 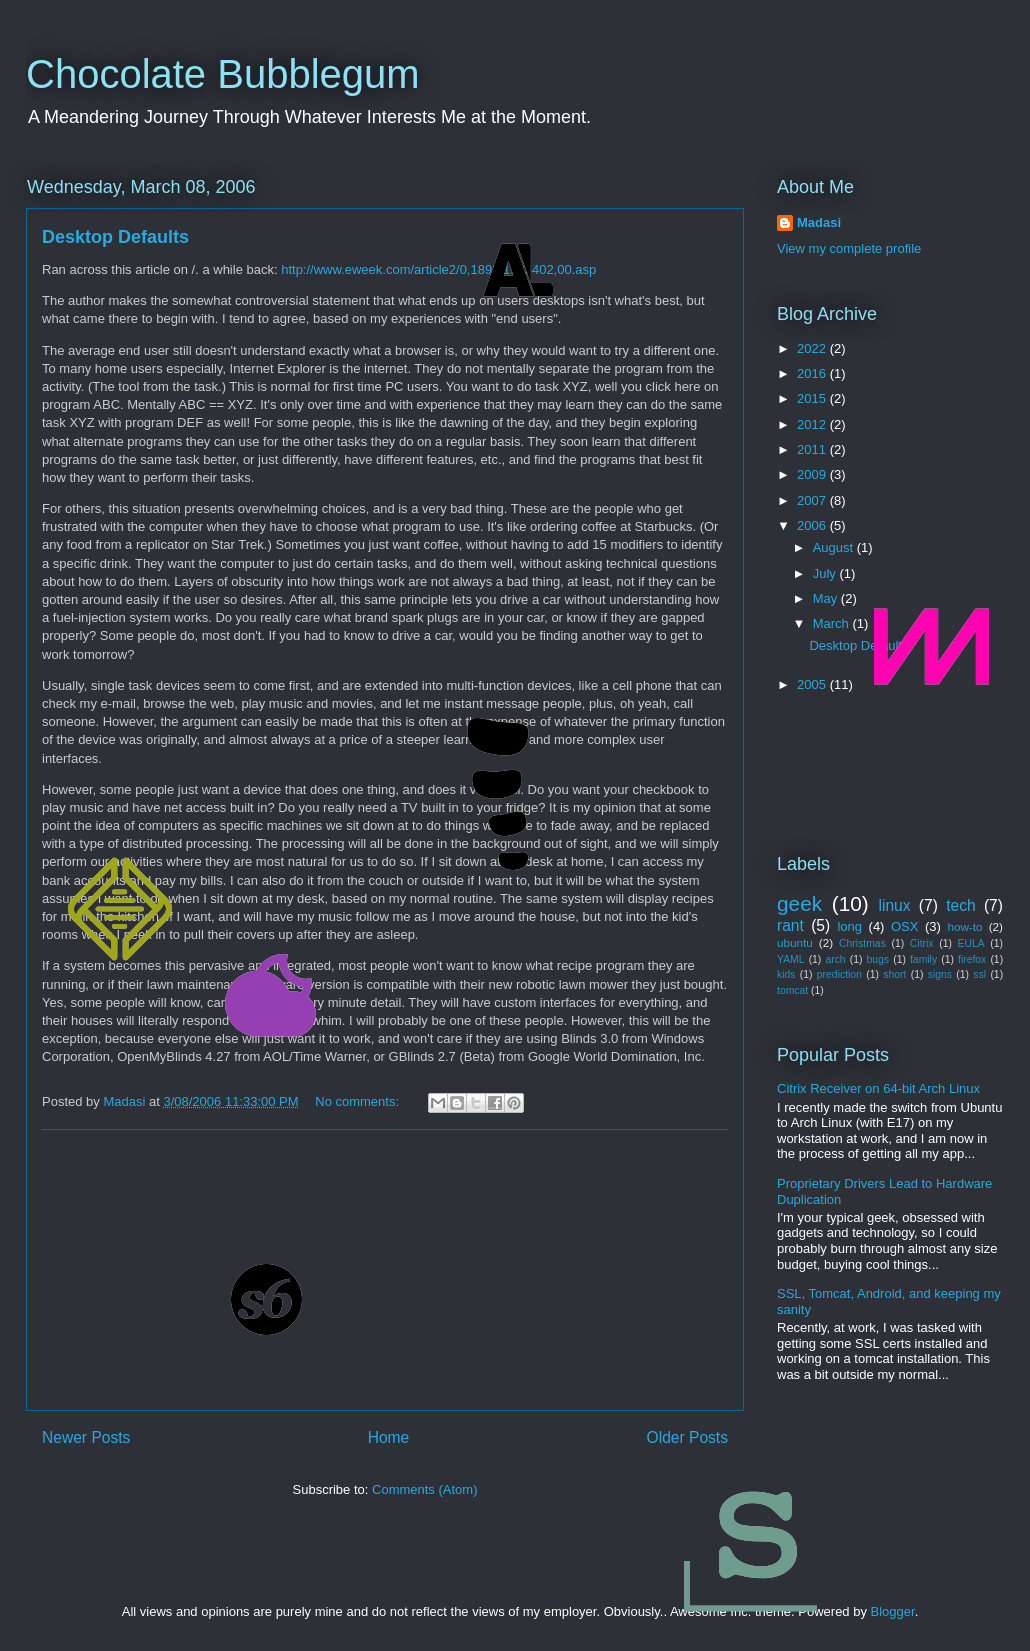 What do you see at coordinates (931, 646) in the screenshot?
I see `open ChartMogul analytics dashboard` at bounding box center [931, 646].